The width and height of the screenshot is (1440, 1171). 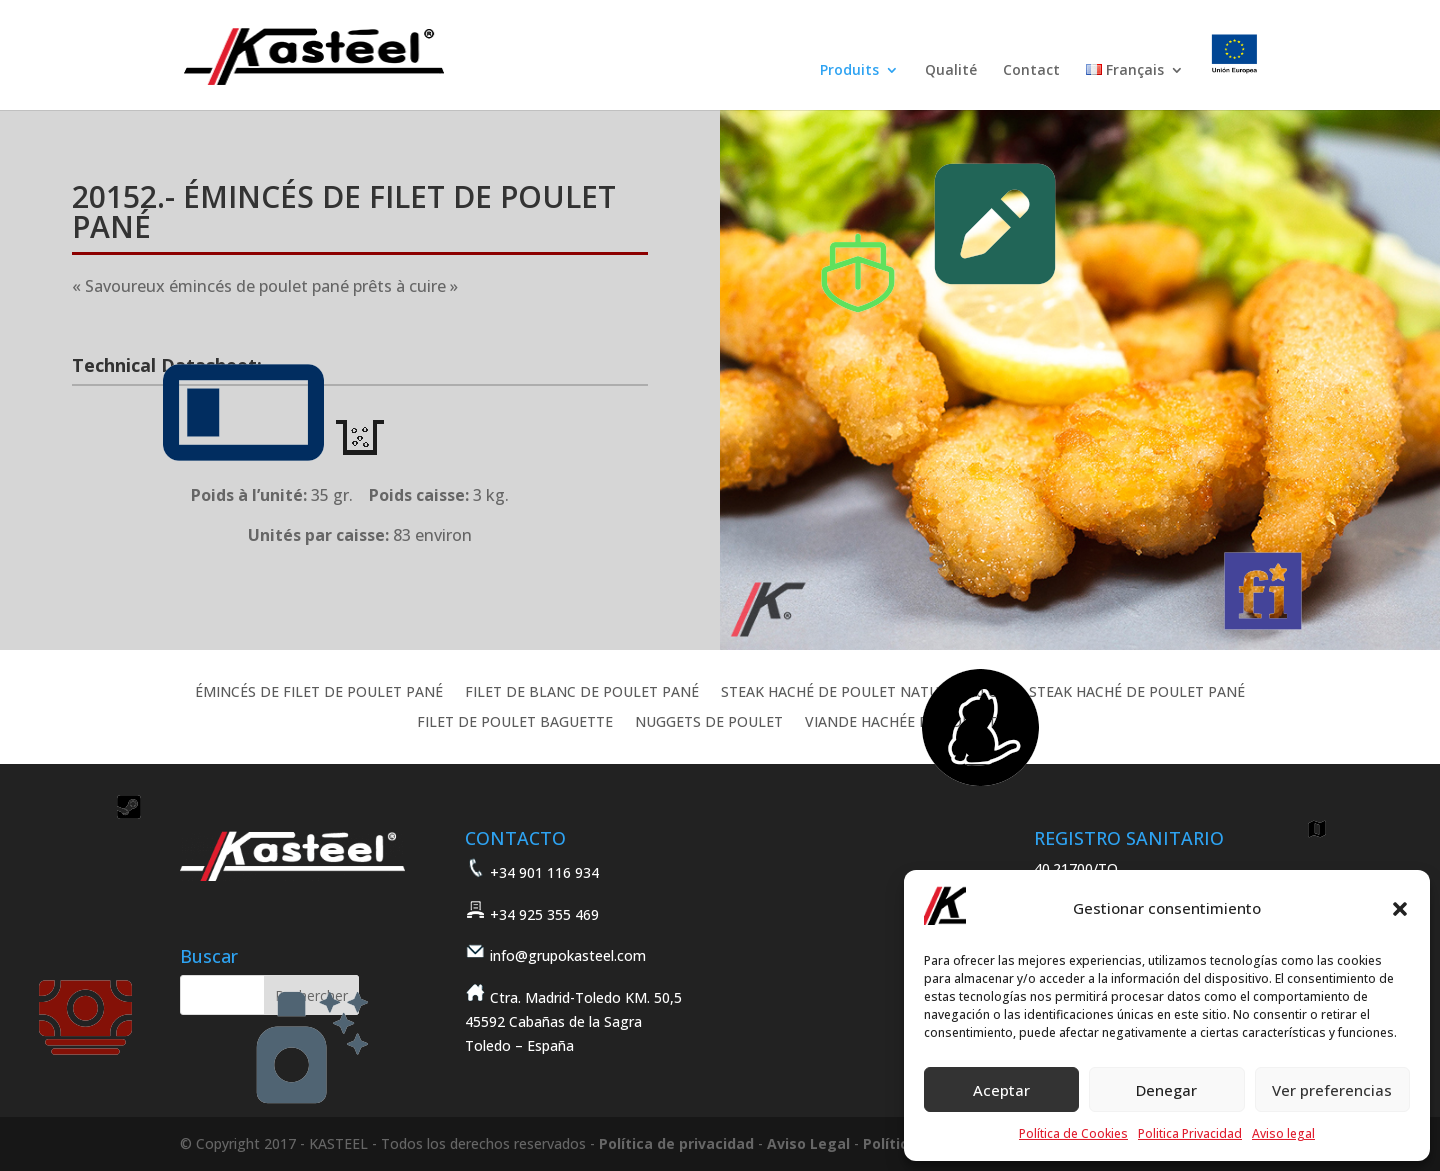 I want to click on open steam gaming platform, so click(x=129, y=807).